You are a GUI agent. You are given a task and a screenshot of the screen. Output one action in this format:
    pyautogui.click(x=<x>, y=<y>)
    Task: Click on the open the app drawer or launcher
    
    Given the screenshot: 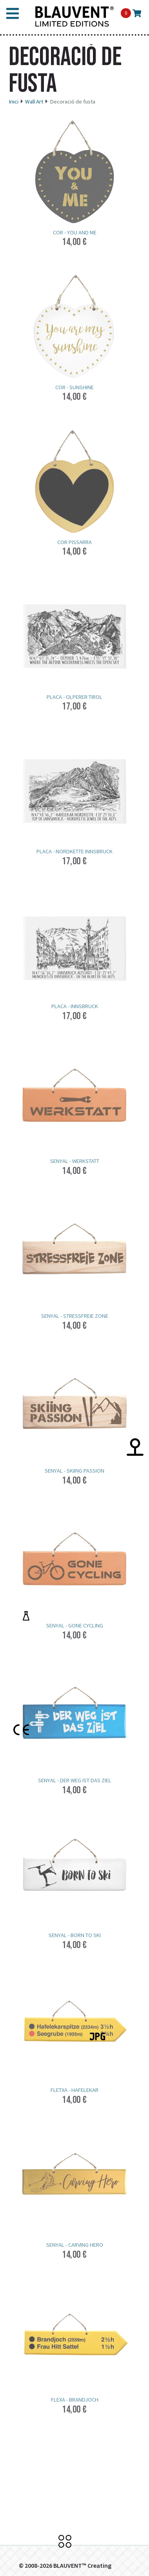 What is the action you would take?
    pyautogui.click(x=65, y=2541)
    